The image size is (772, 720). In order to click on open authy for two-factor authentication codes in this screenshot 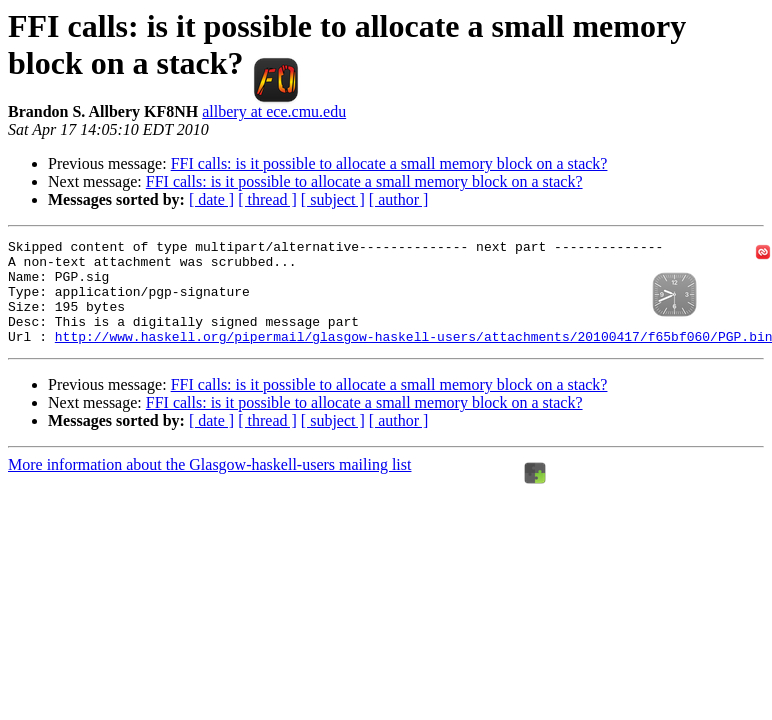, I will do `click(763, 252)`.